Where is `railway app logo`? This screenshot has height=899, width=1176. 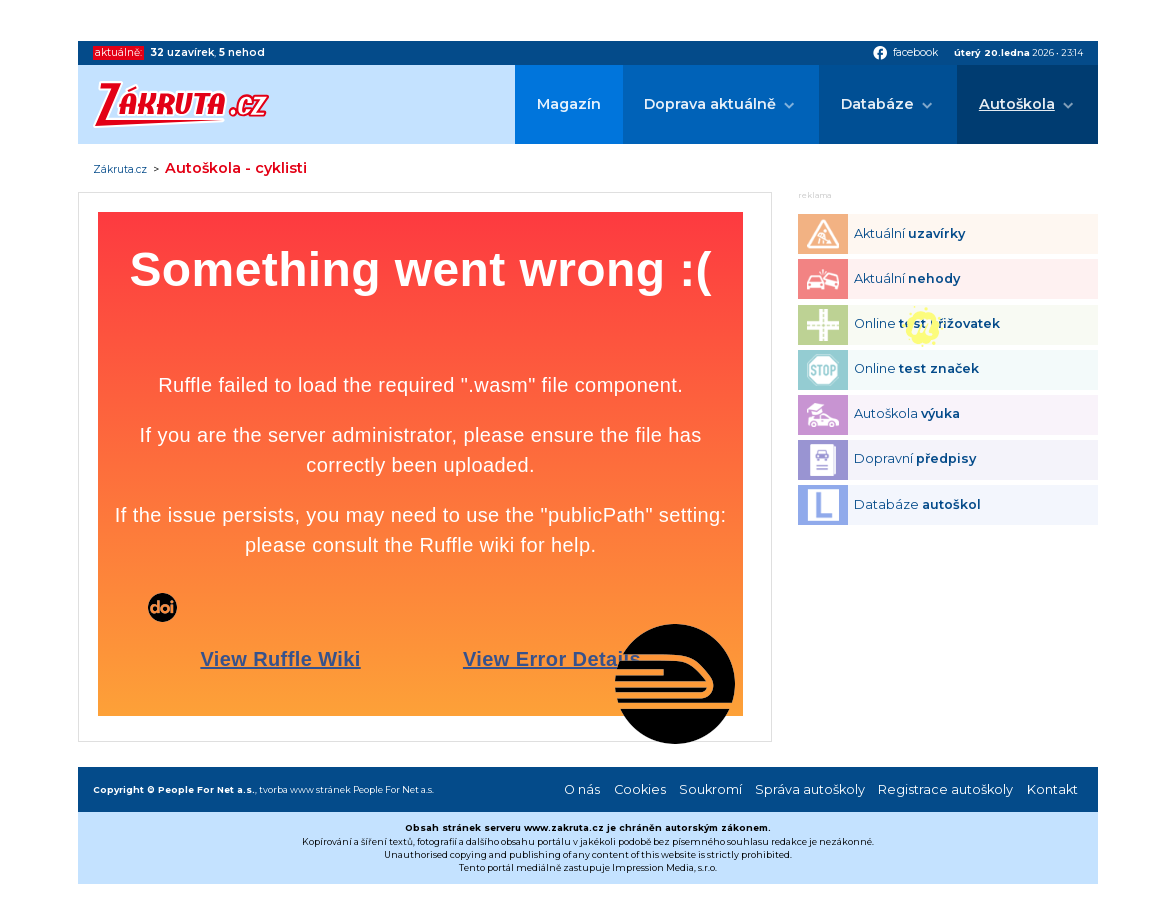 railway app logo is located at coordinates (675, 684).